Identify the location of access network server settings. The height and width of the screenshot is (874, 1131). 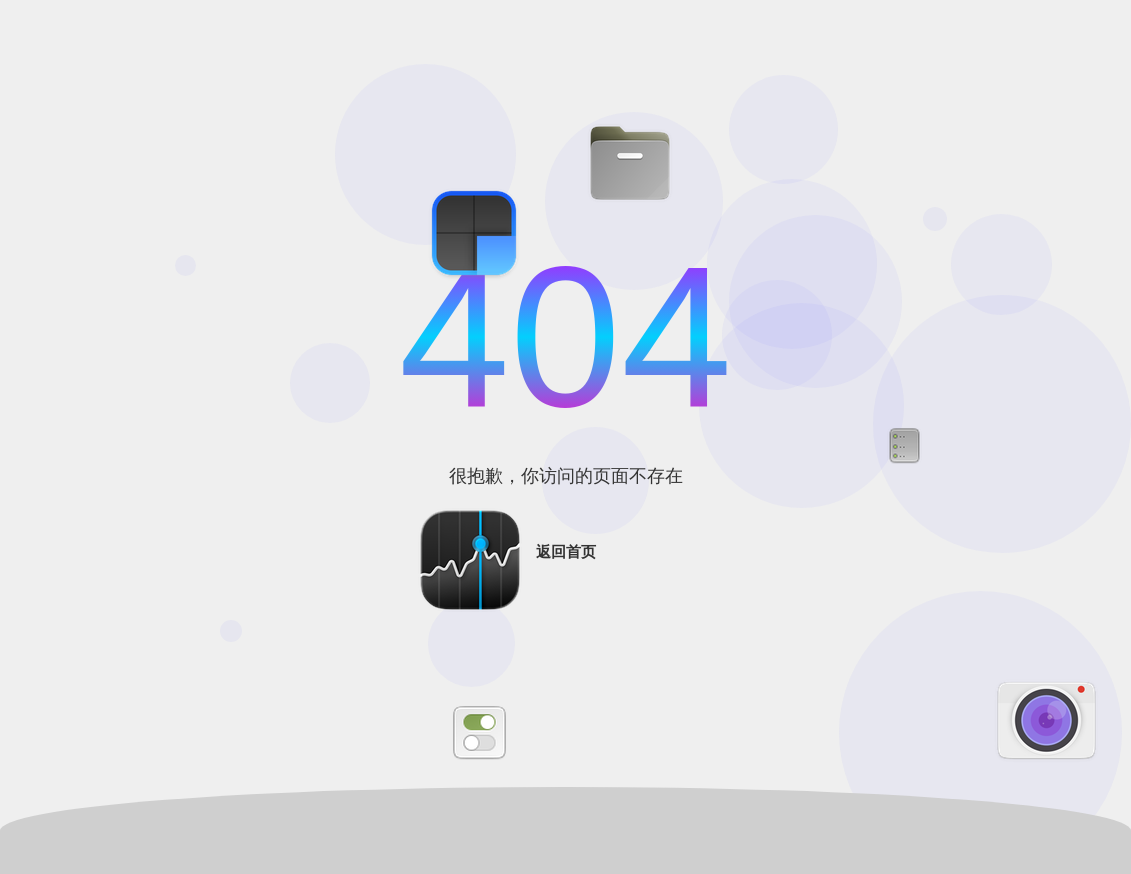
(904, 445).